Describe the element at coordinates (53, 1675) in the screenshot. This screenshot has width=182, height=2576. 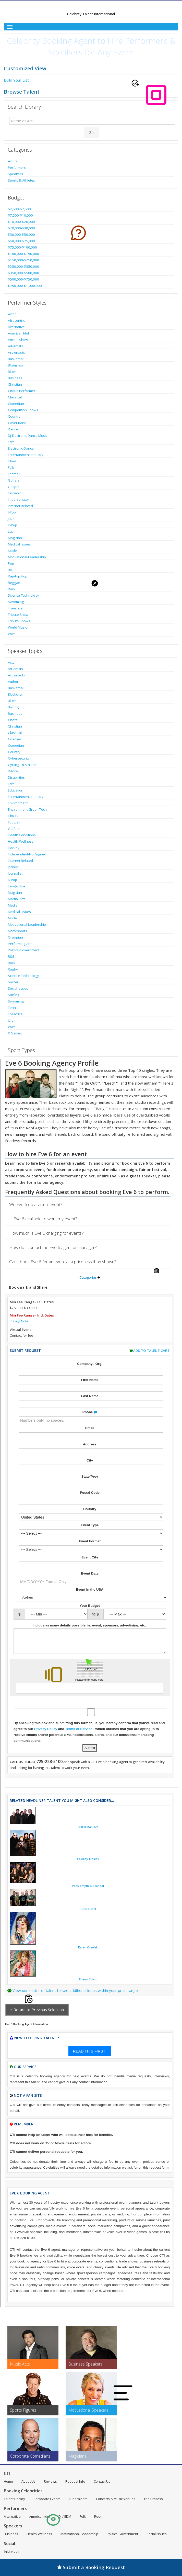
I see `view the last image in a horizontal gallery` at that location.